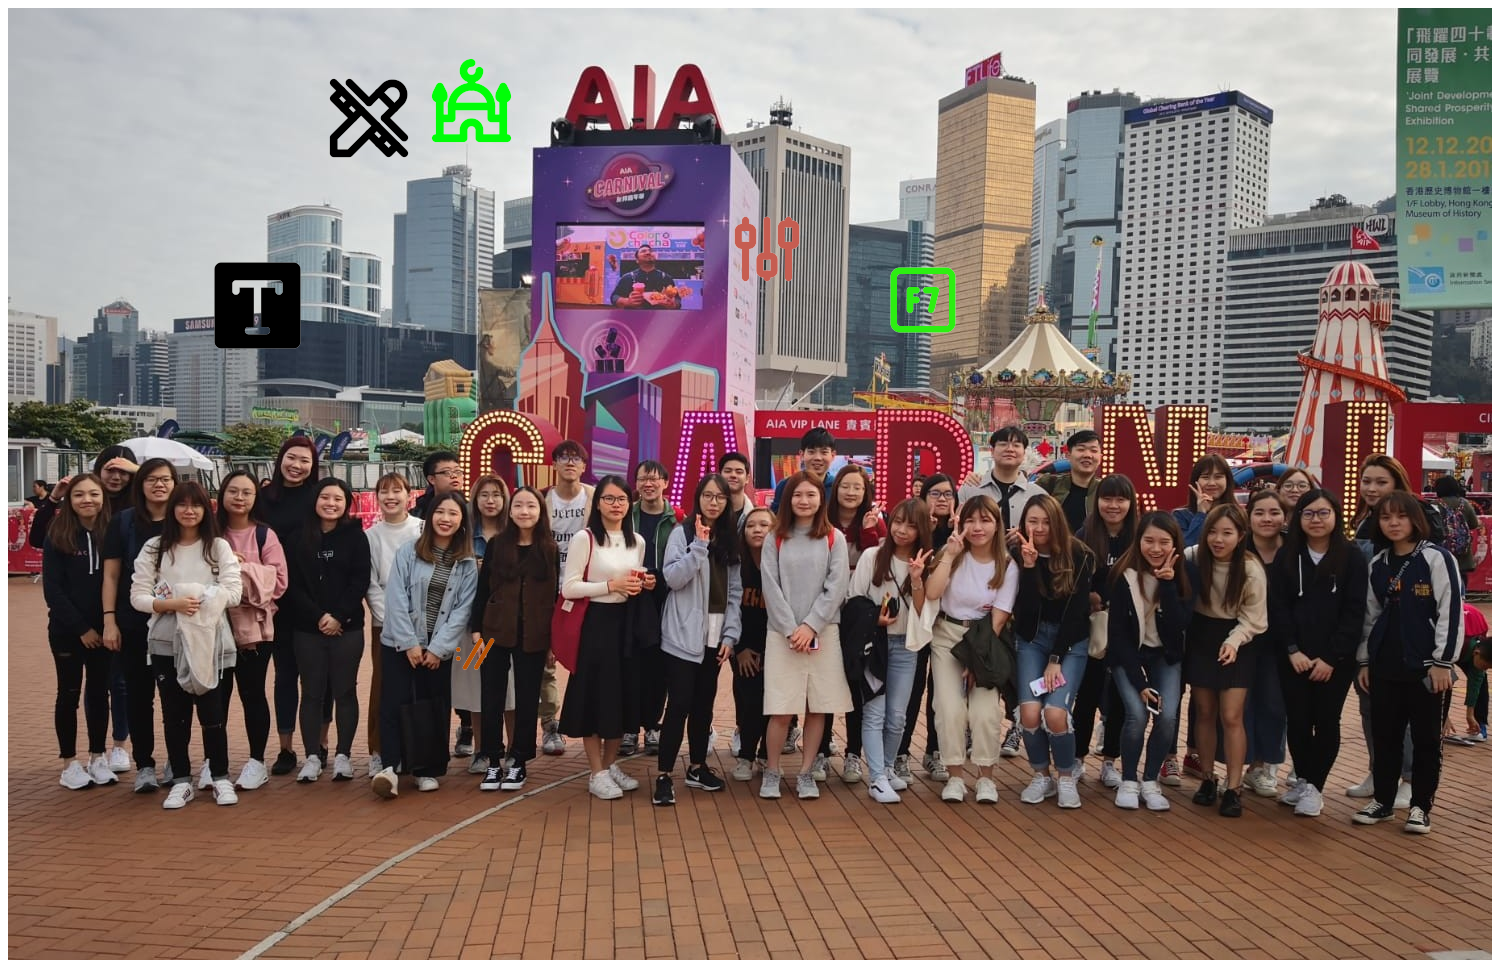  I want to click on format text or access text styling options, so click(257, 305).